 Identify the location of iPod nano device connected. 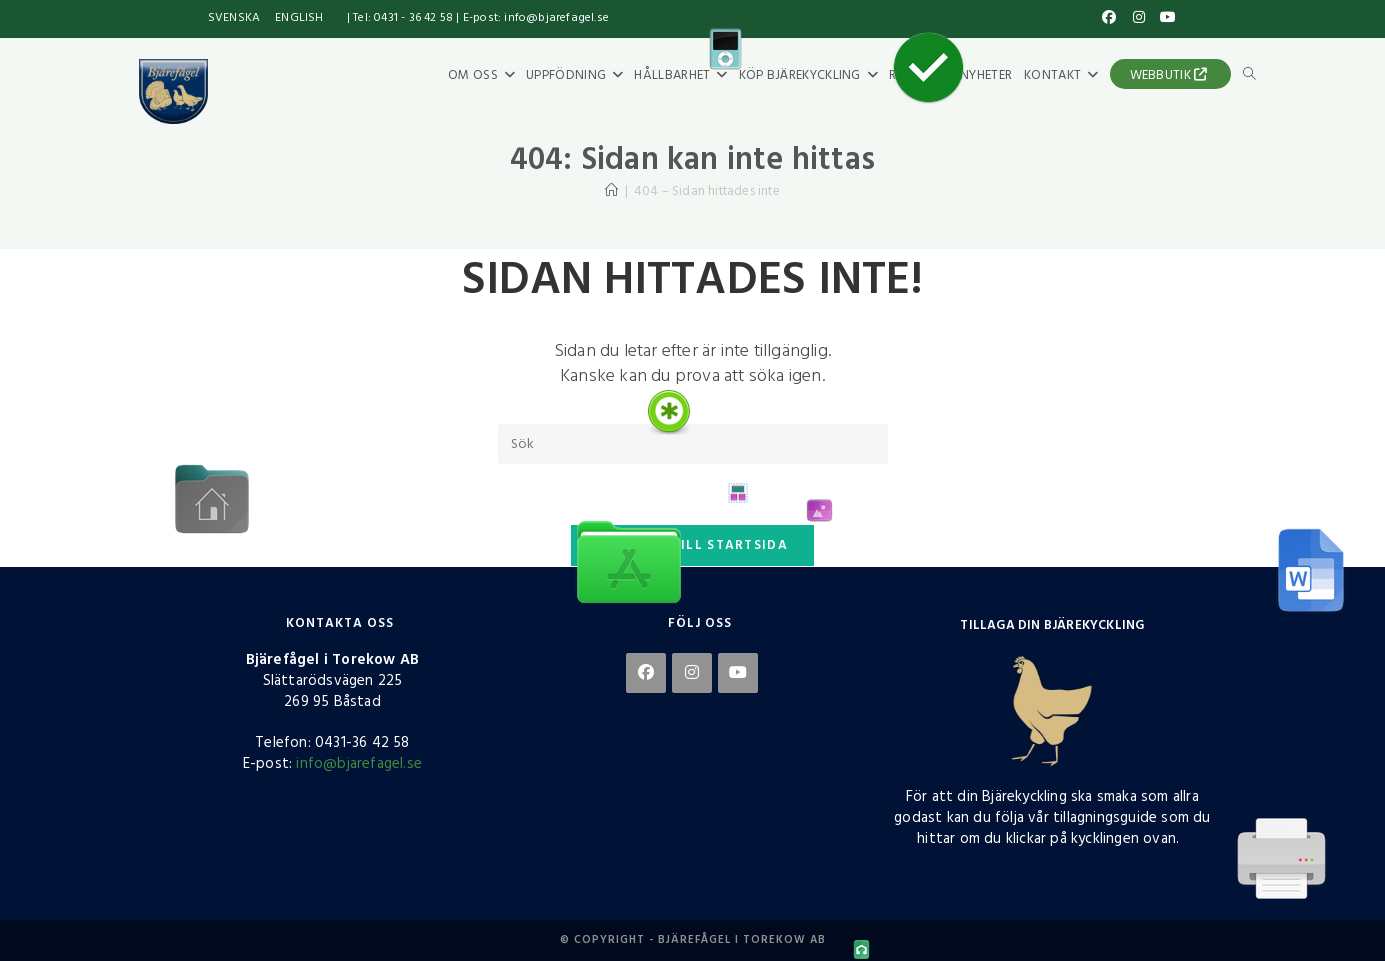
(725, 39).